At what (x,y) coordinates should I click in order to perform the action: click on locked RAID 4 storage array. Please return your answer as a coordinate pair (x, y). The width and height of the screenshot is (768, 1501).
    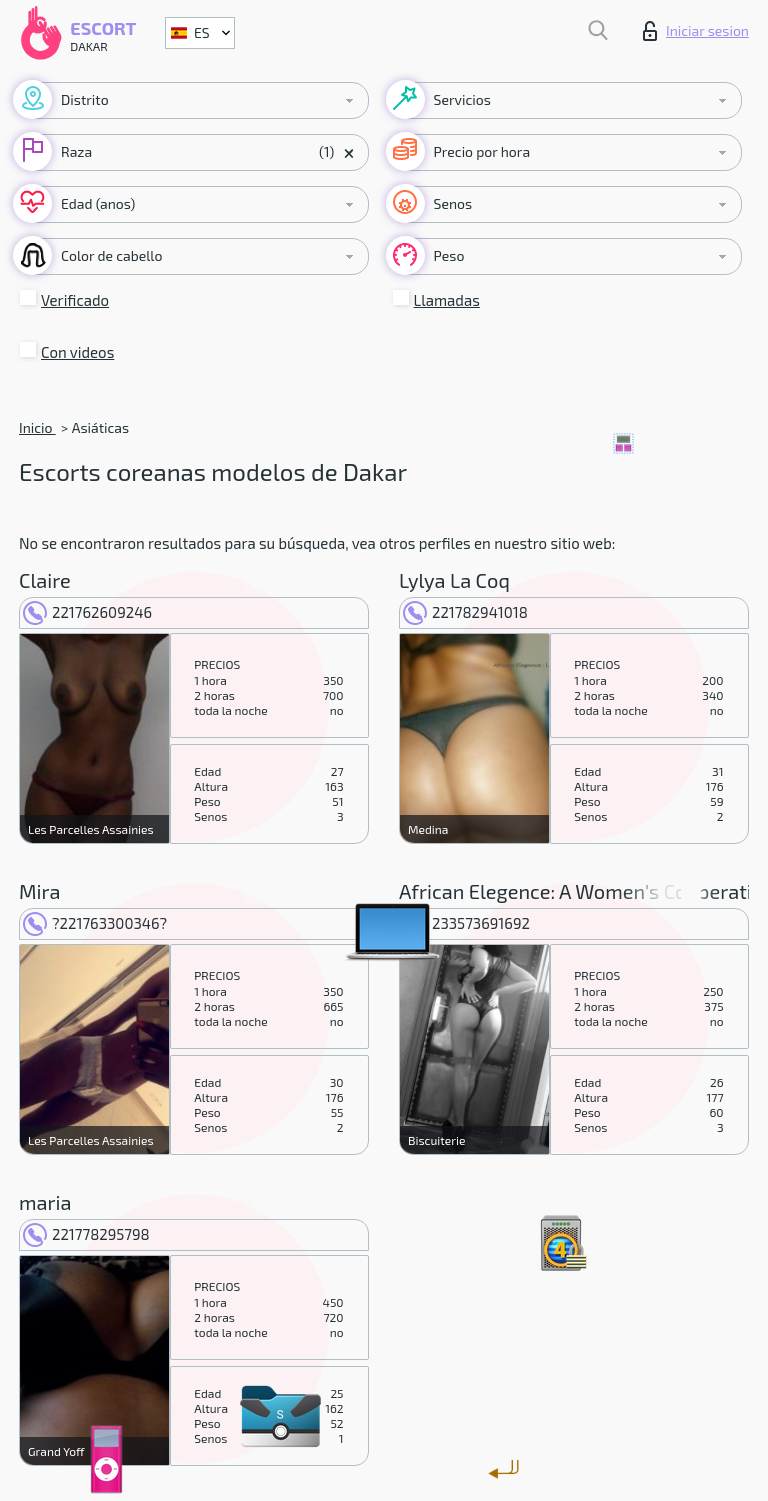
    Looking at the image, I should click on (561, 1243).